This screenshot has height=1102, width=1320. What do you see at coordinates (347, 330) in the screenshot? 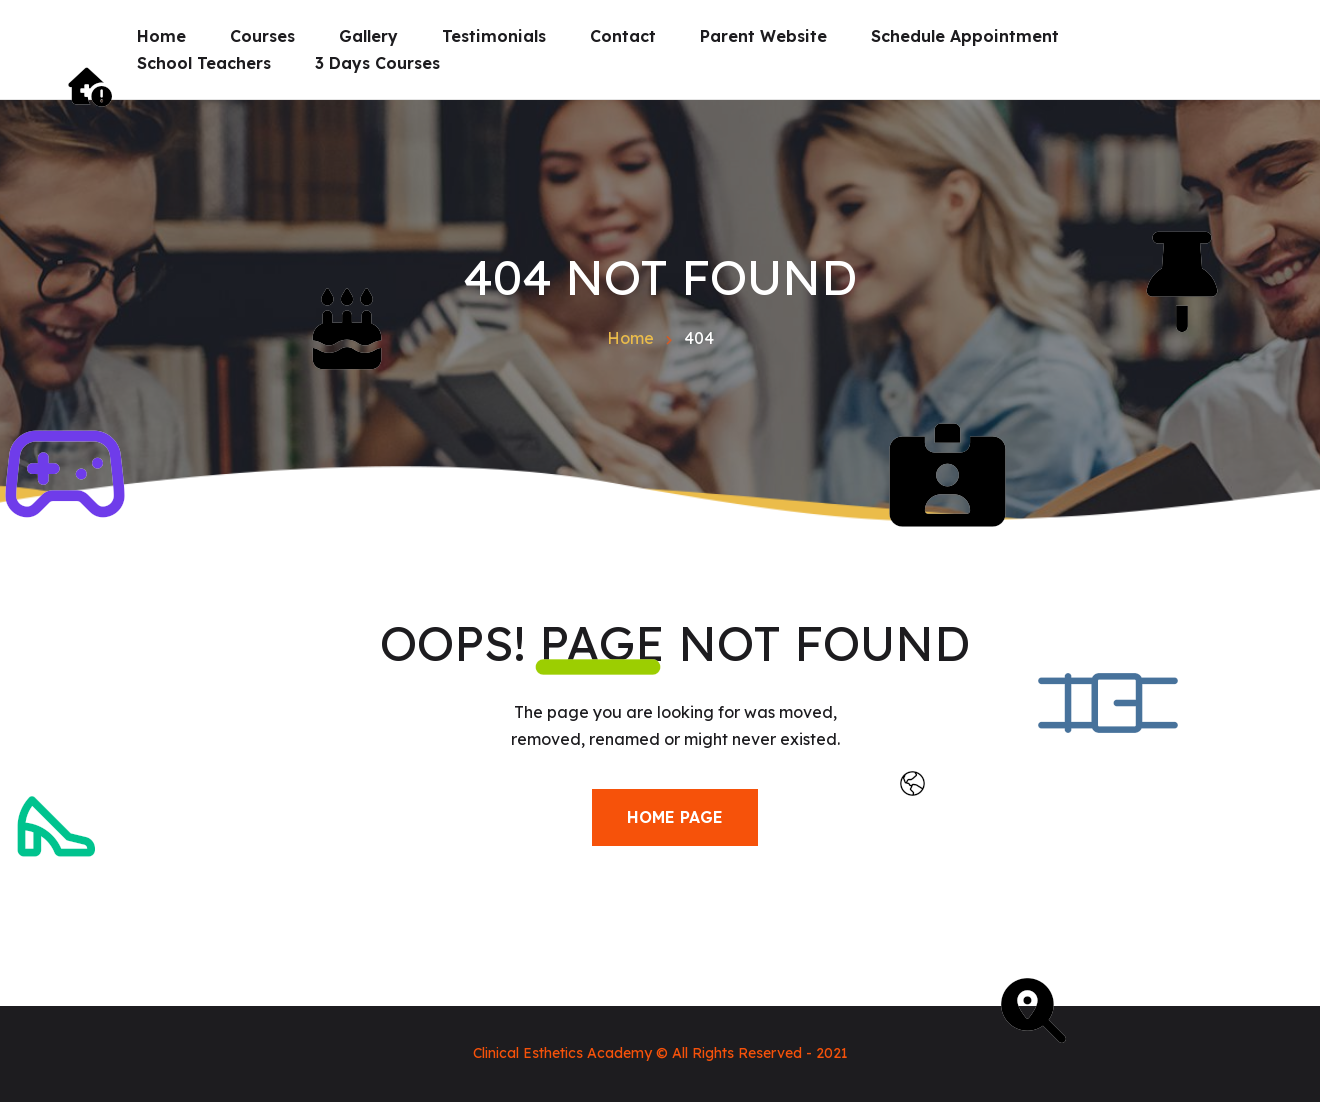
I see `view birthday or celebration reminders` at bounding box center [347, 330].